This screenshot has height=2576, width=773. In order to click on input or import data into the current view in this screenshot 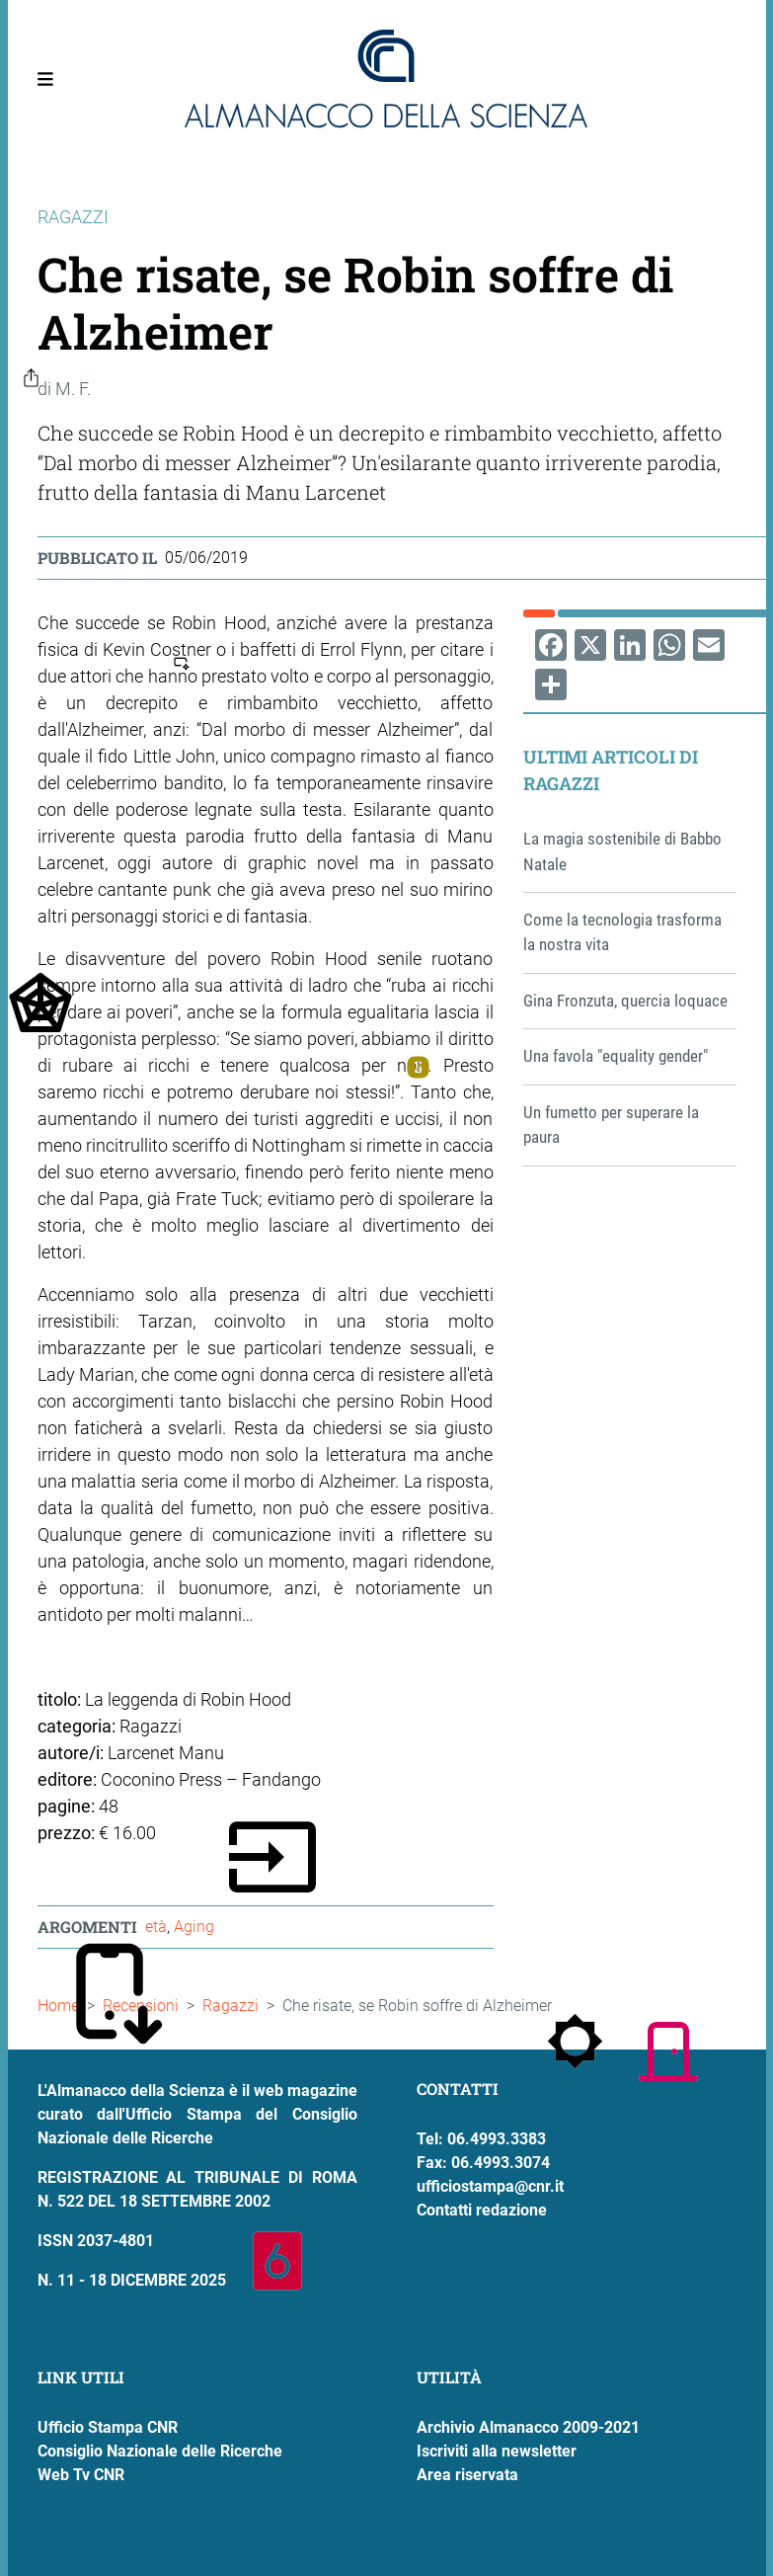, I will do `click(272, 1857)`.